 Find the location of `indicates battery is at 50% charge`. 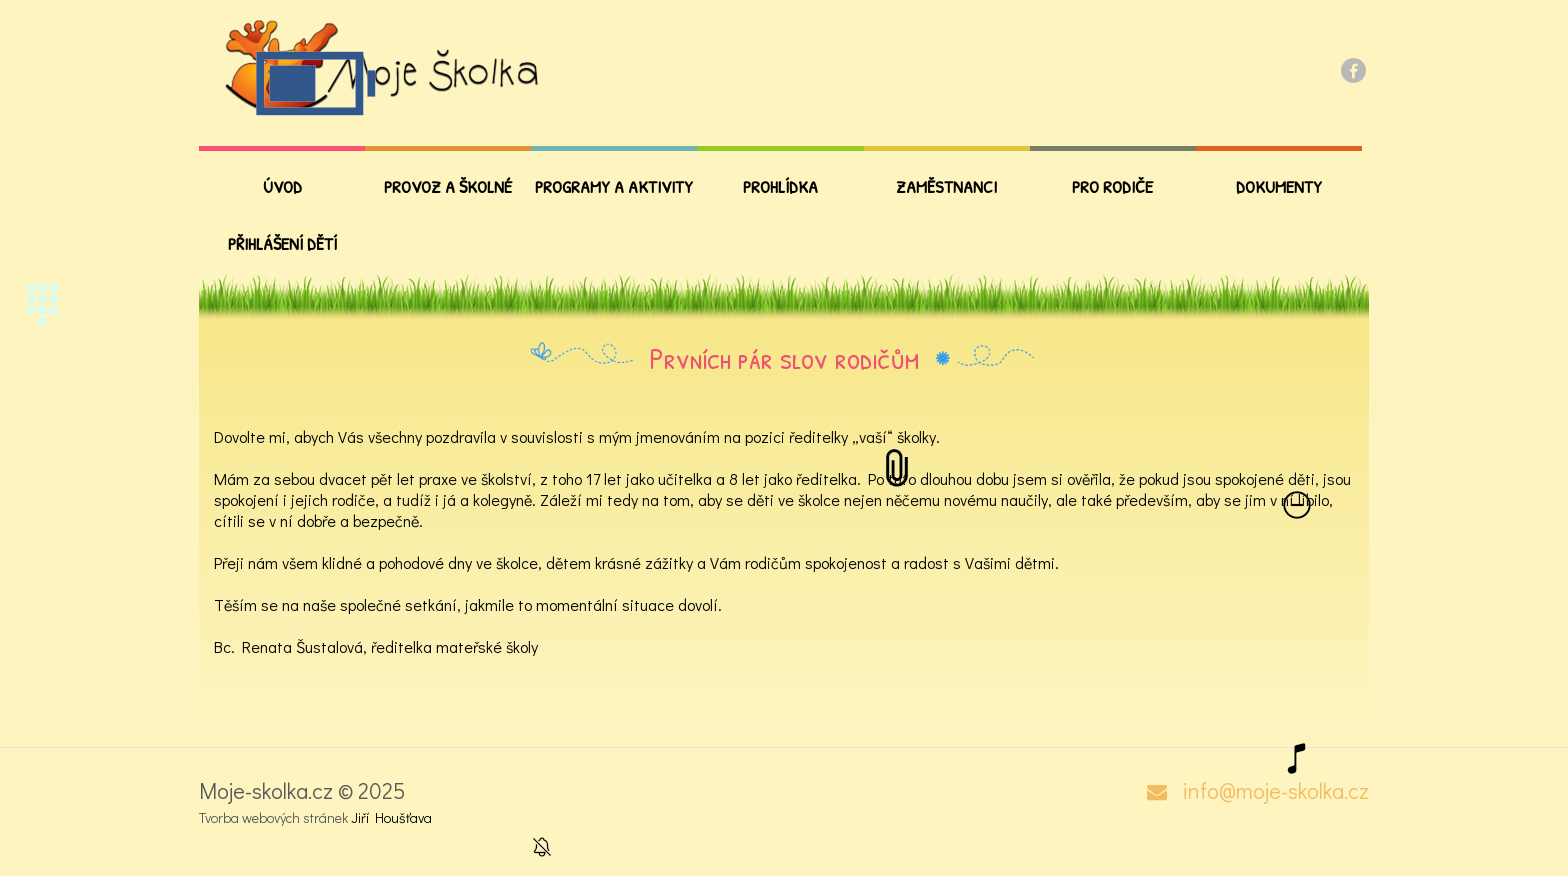

indicates battery is at 50% charge is located at coordinates (315, 83).